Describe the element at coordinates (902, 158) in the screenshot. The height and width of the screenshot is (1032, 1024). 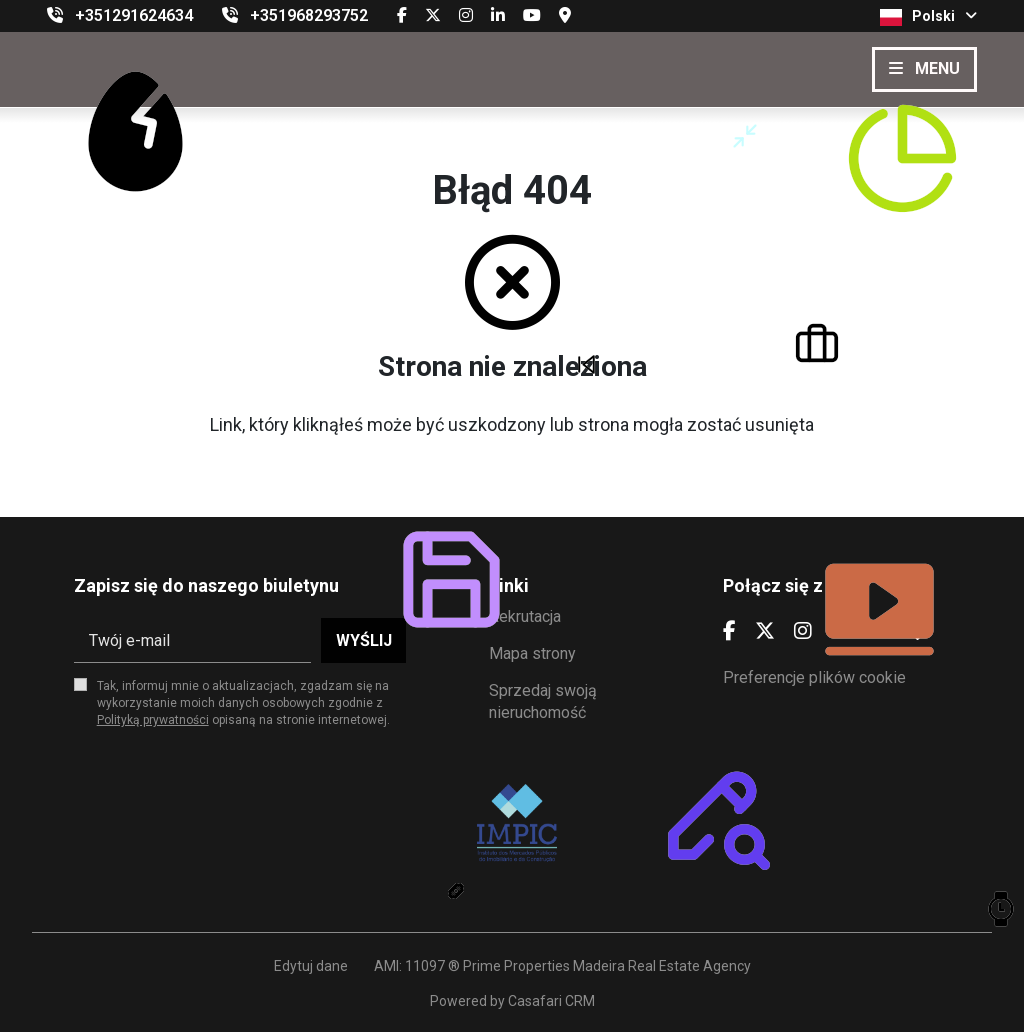
I see `view analytics or statistics` at that location.